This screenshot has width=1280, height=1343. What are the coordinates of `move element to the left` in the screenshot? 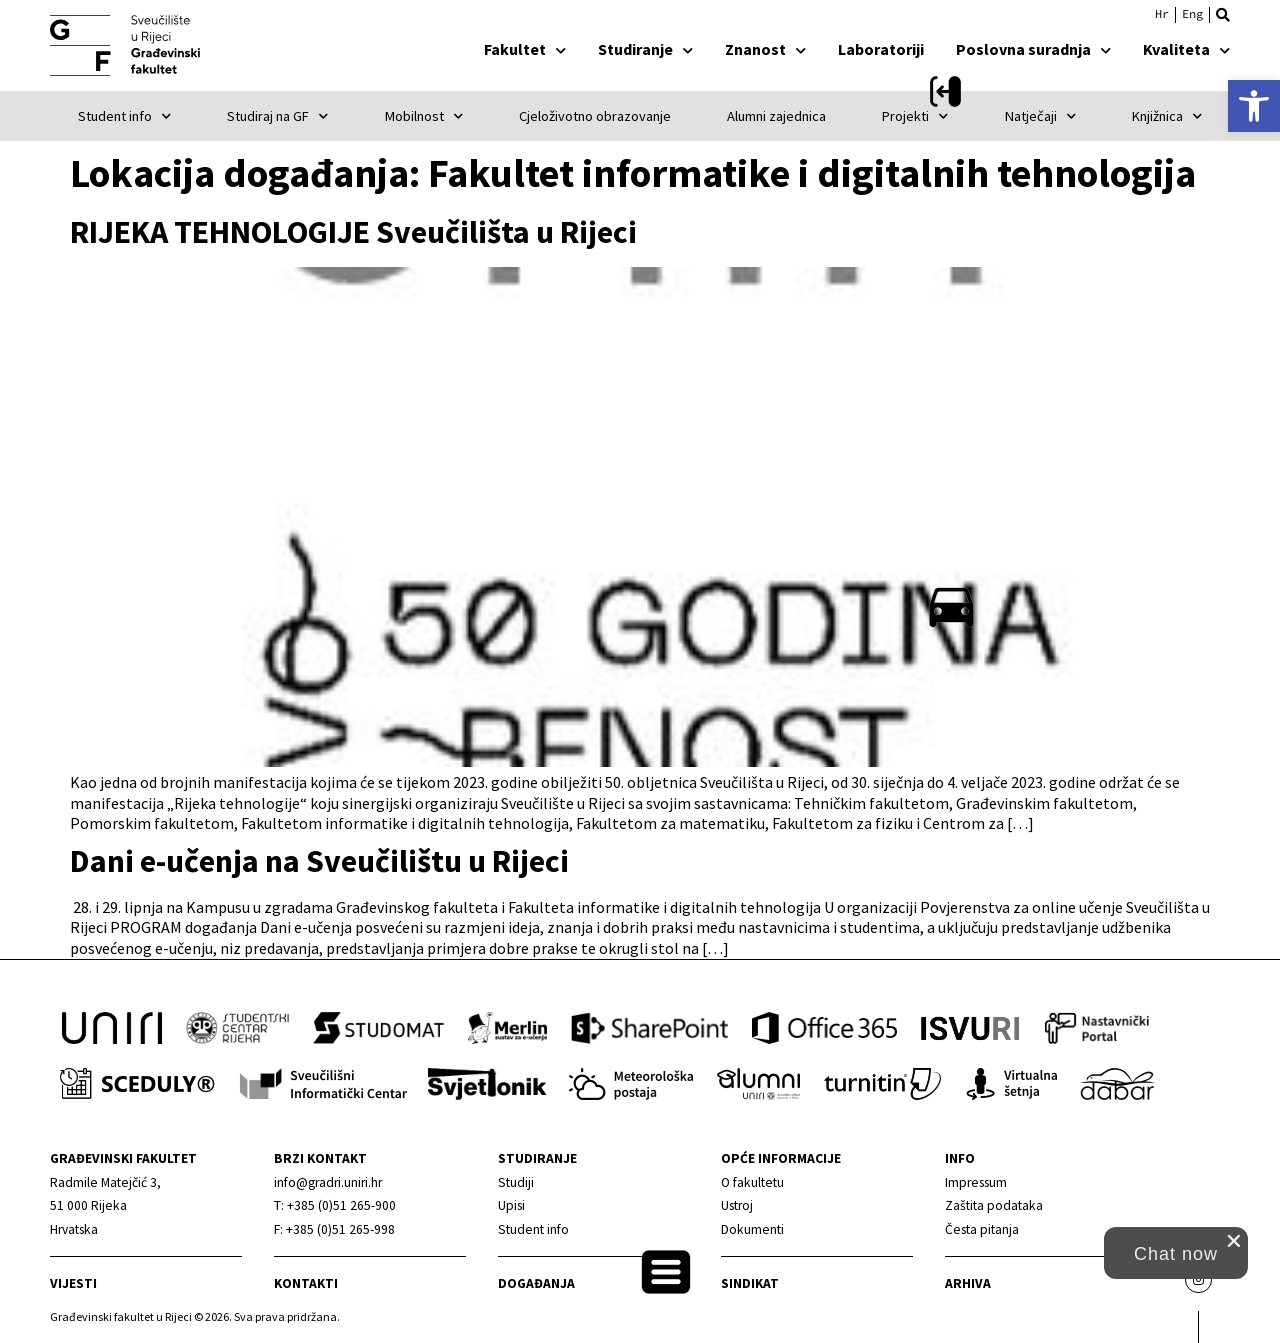 It's located at (945, 91).